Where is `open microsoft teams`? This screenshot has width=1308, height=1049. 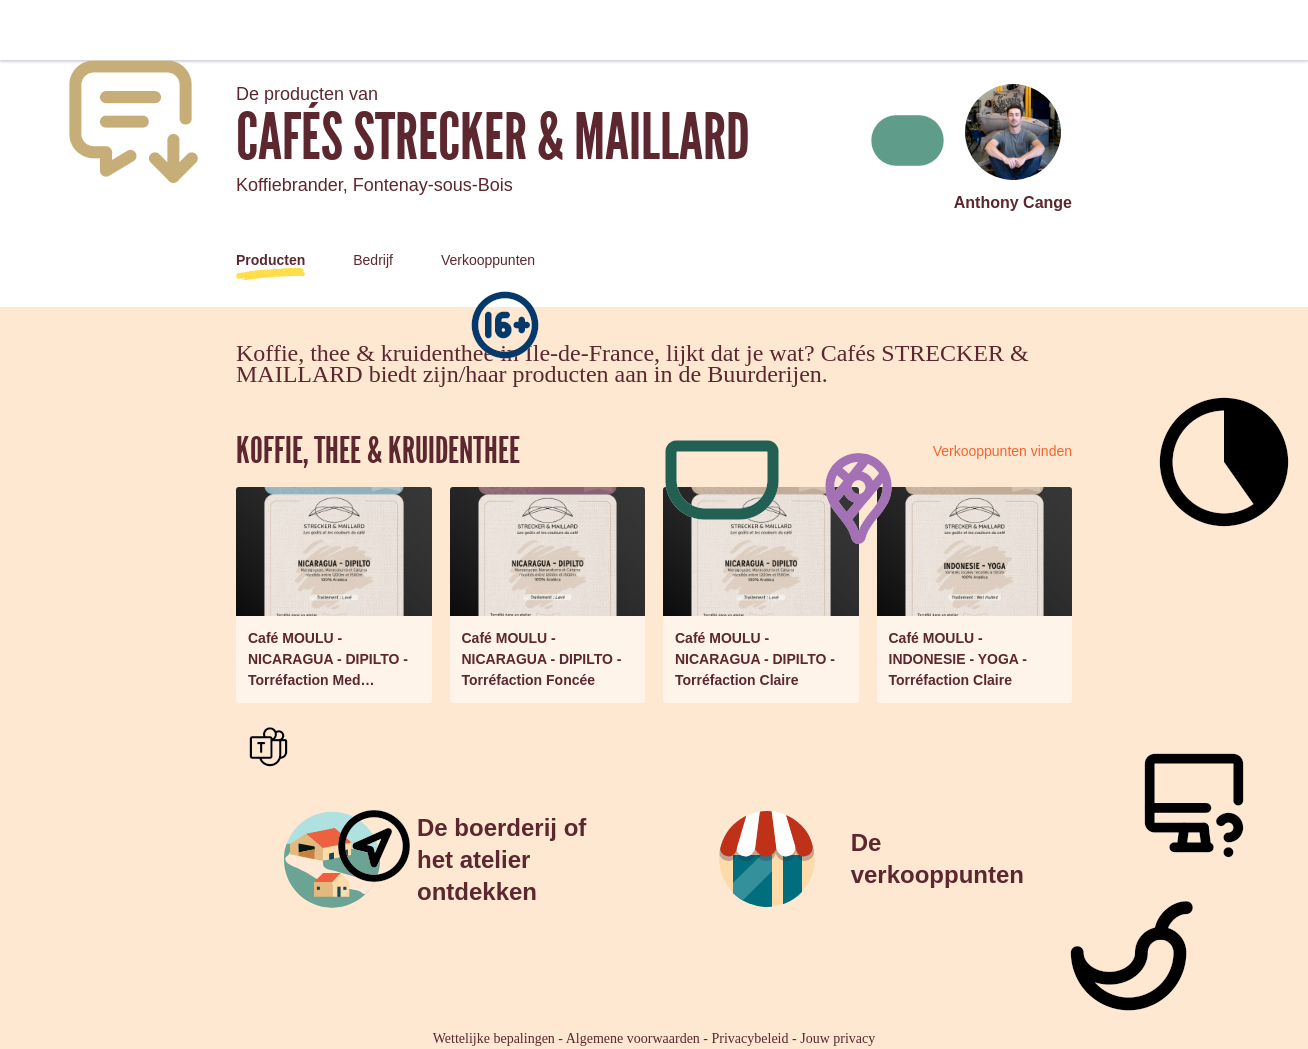 open microsoft teams is located at coordinates (268, 747).